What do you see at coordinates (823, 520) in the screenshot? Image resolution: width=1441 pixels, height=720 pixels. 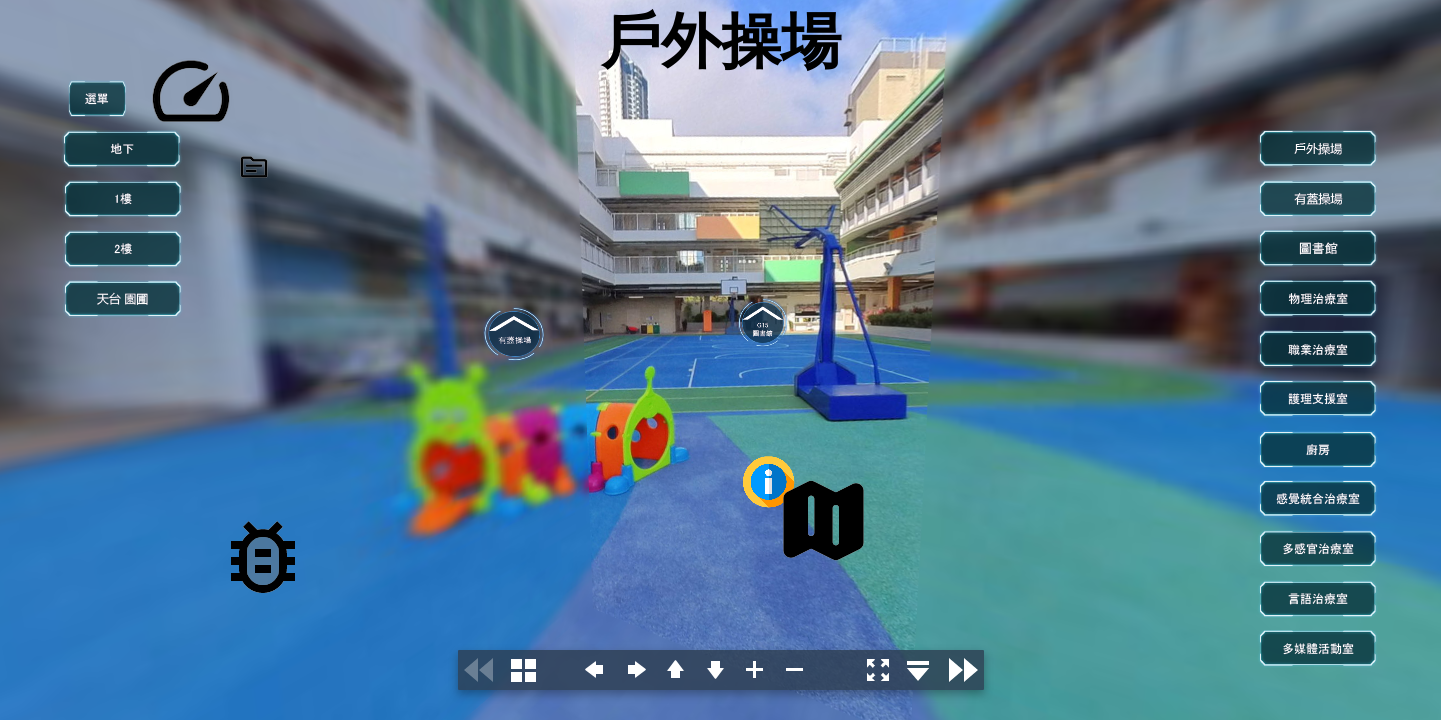 I see `view map or navigation` at bounding box center [823, 520].